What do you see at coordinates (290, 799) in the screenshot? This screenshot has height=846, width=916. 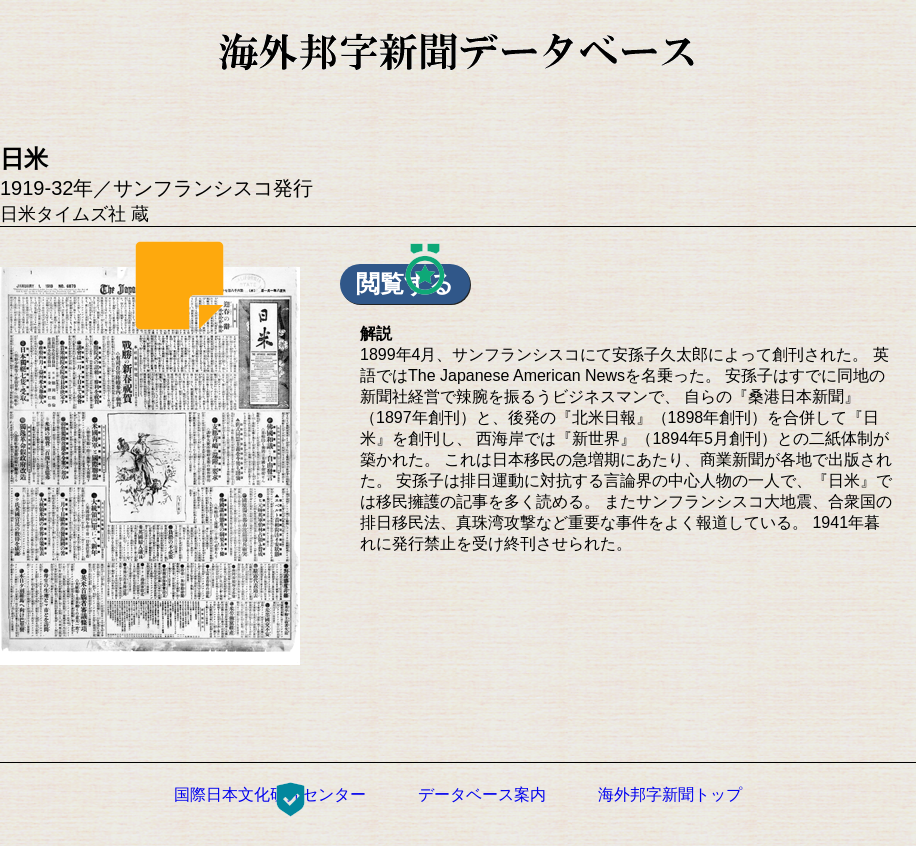 I see `indicates verified security or protection status` at bounding box center [290, 799].